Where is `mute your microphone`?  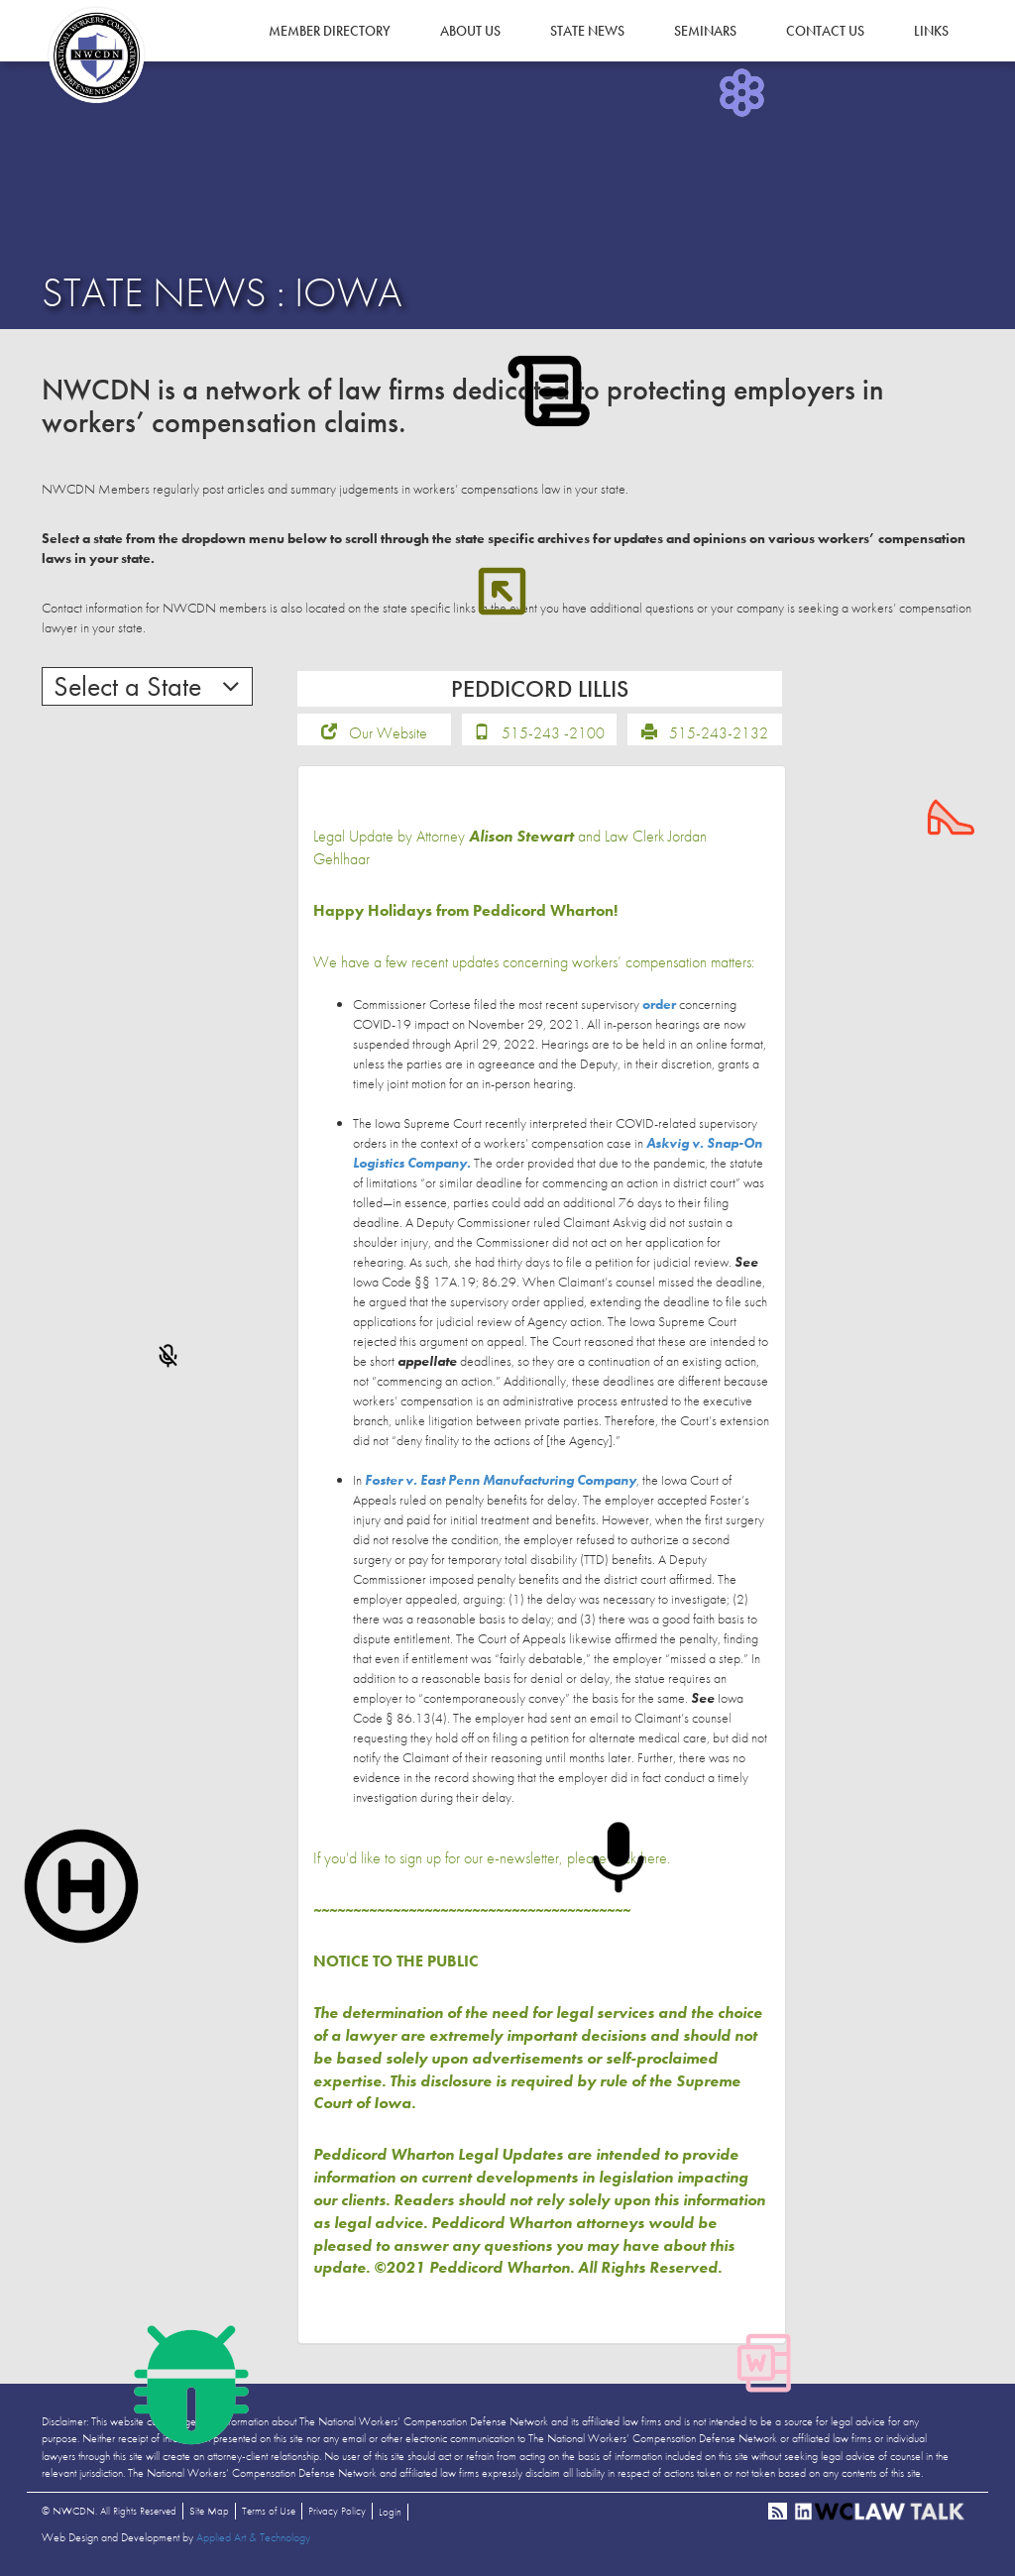 mute your microphone is located at coordinates (168, 1355).